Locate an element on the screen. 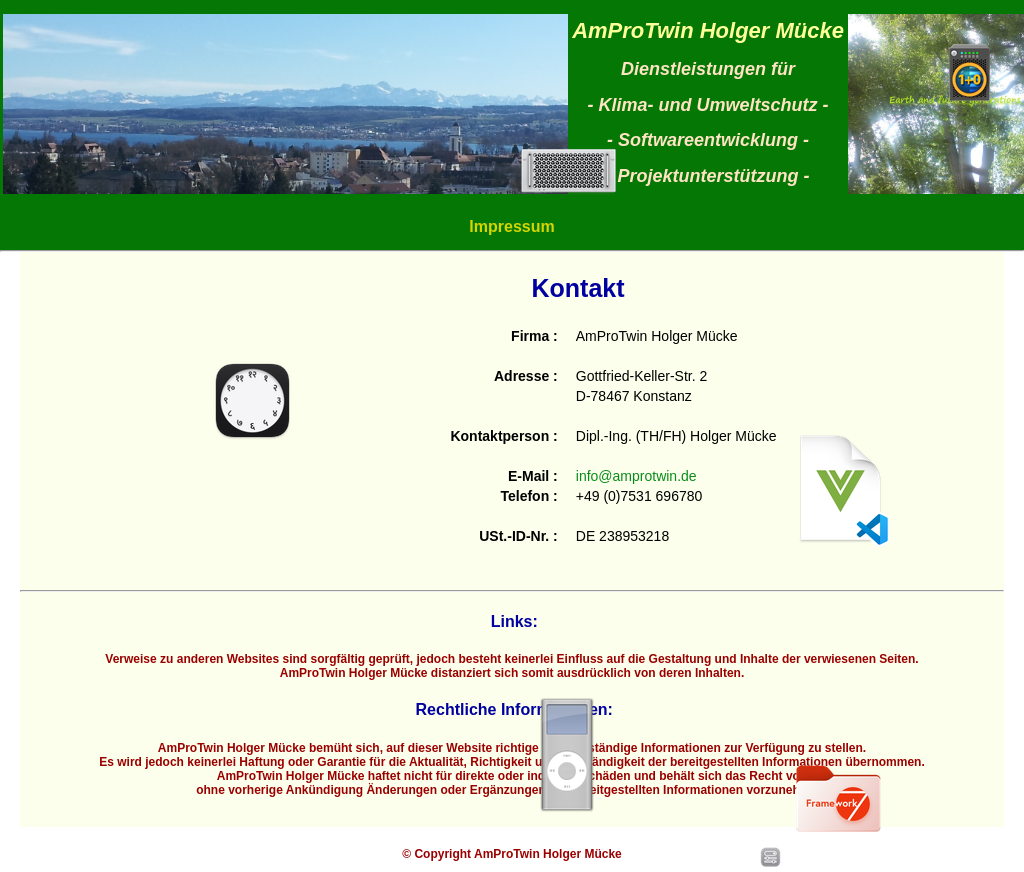  iPod nano device connected is located at coordinates (567, 755).